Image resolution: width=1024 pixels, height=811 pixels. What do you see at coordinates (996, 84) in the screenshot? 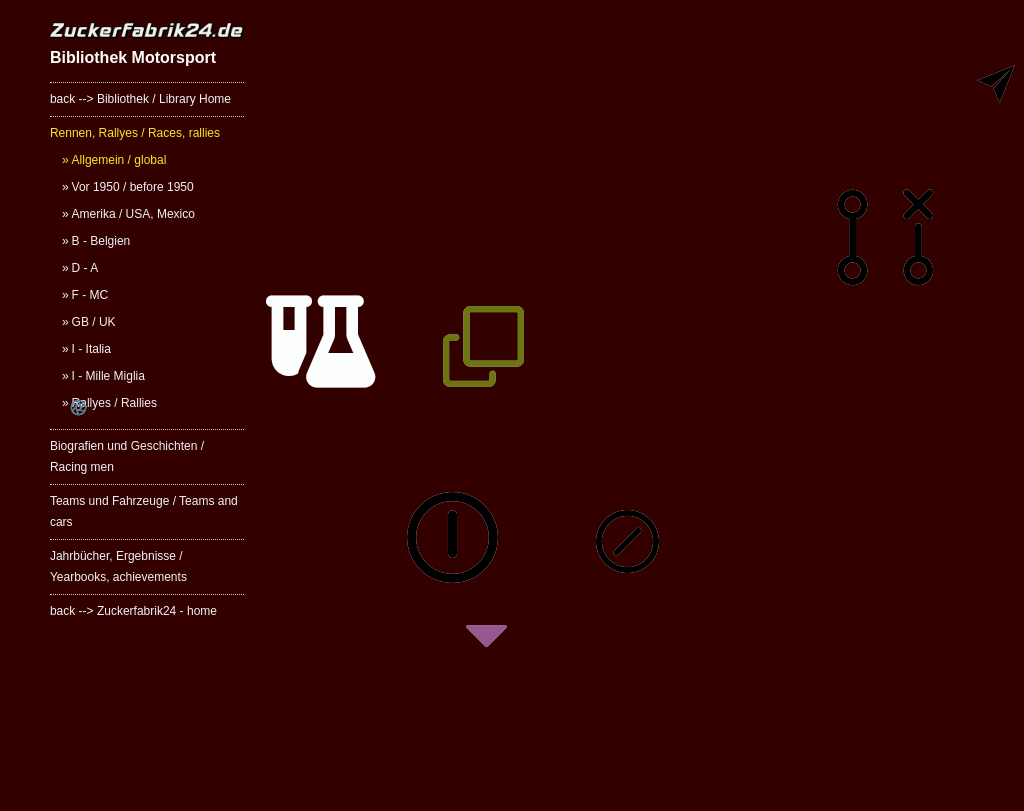
I see `send a message` at bounding box center [996, 84].